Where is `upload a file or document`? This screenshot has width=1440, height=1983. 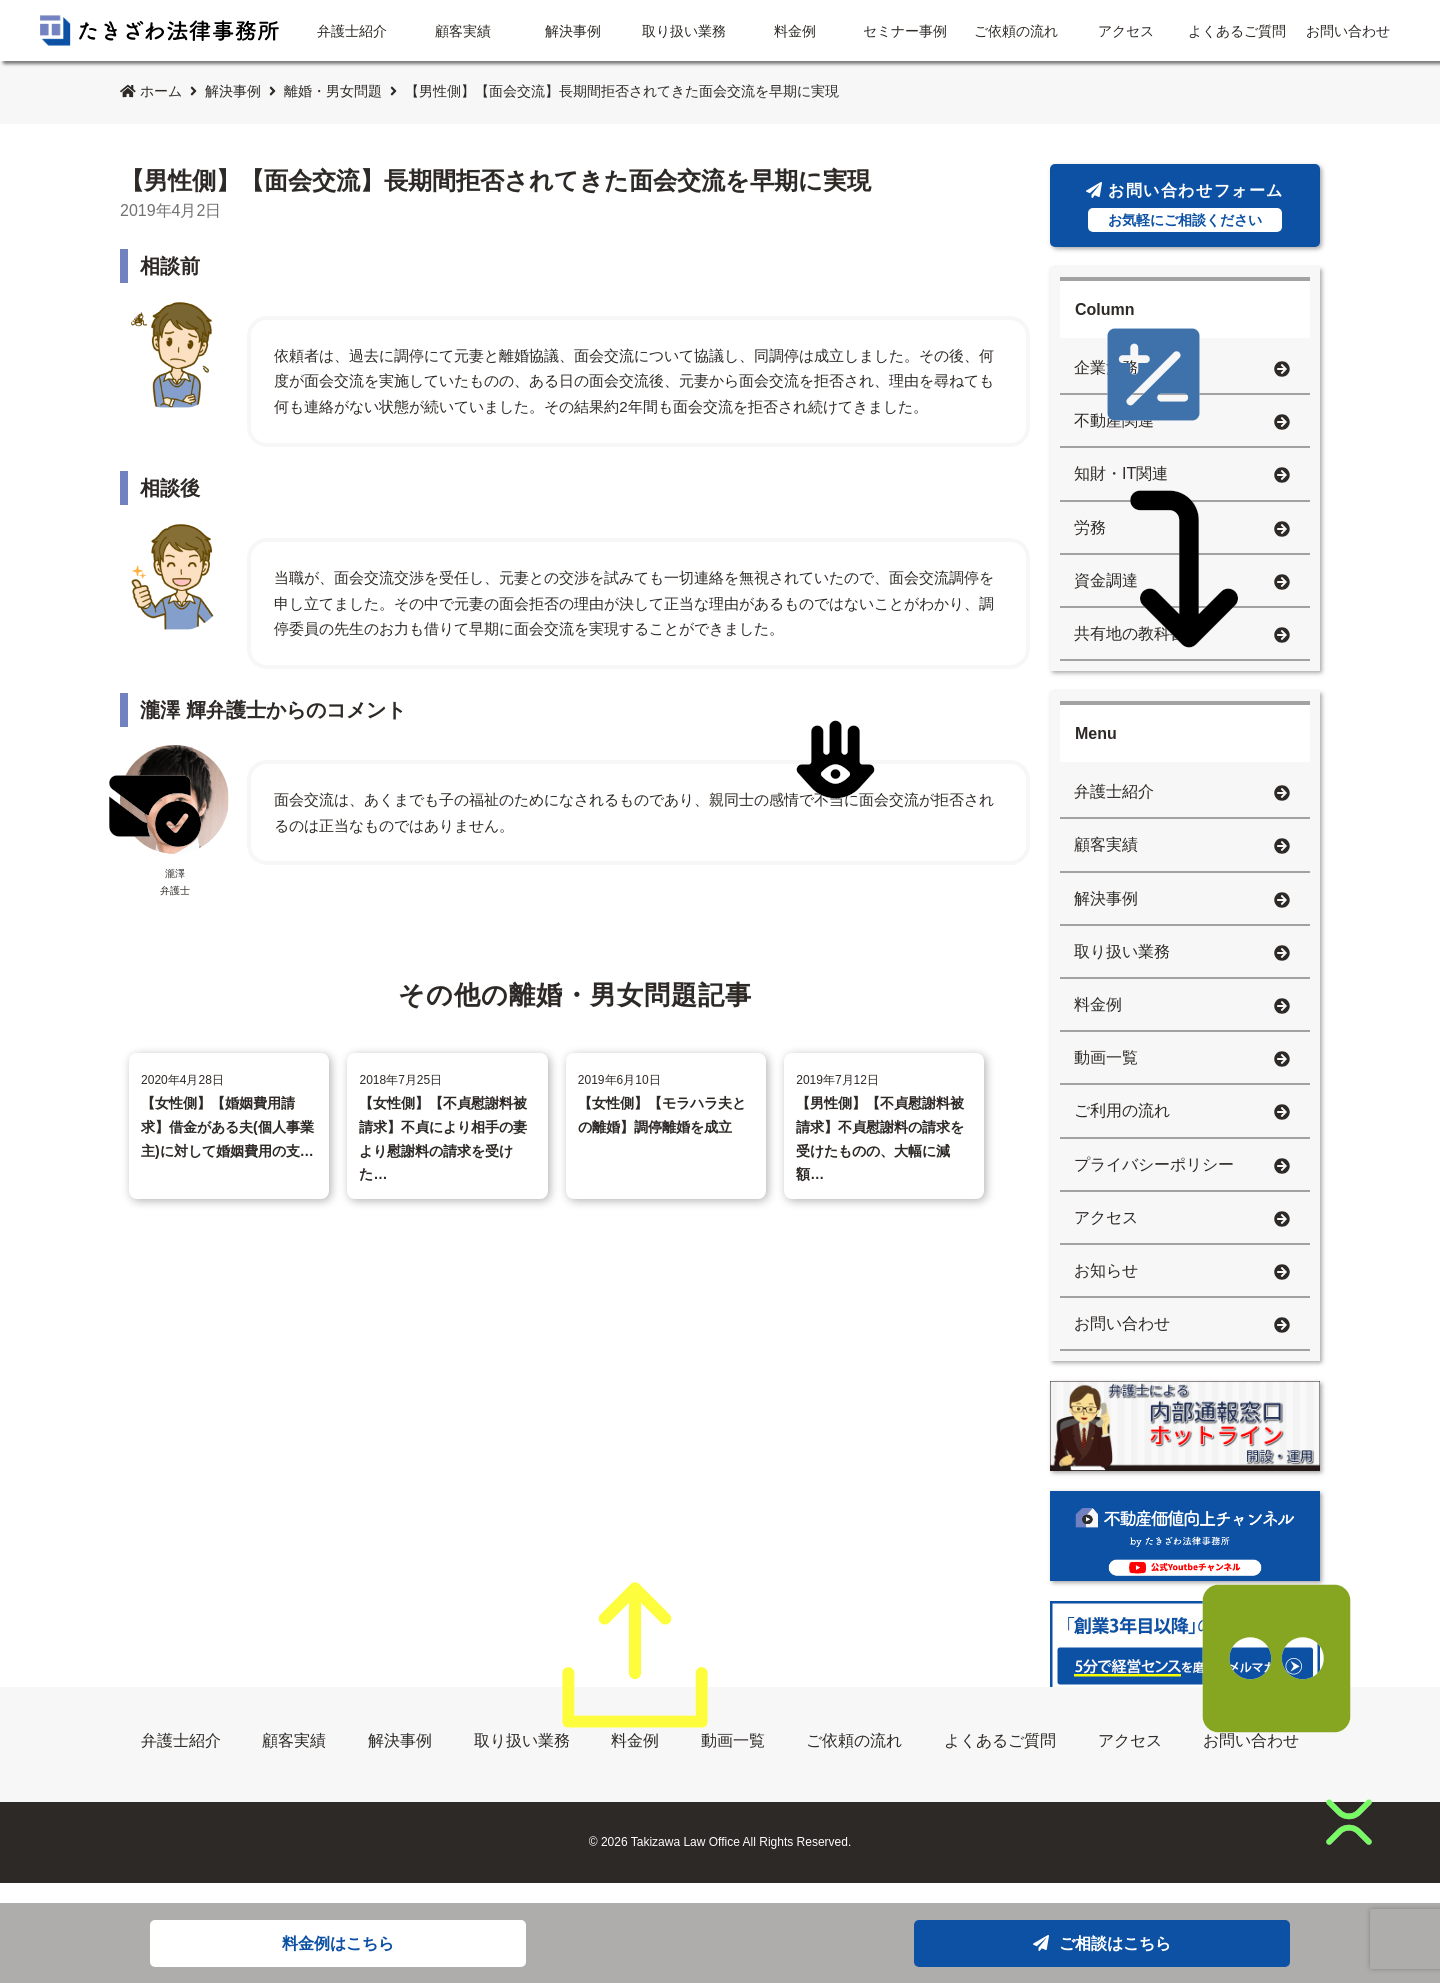 upload a file or document is located at coordinates (635, 1661).